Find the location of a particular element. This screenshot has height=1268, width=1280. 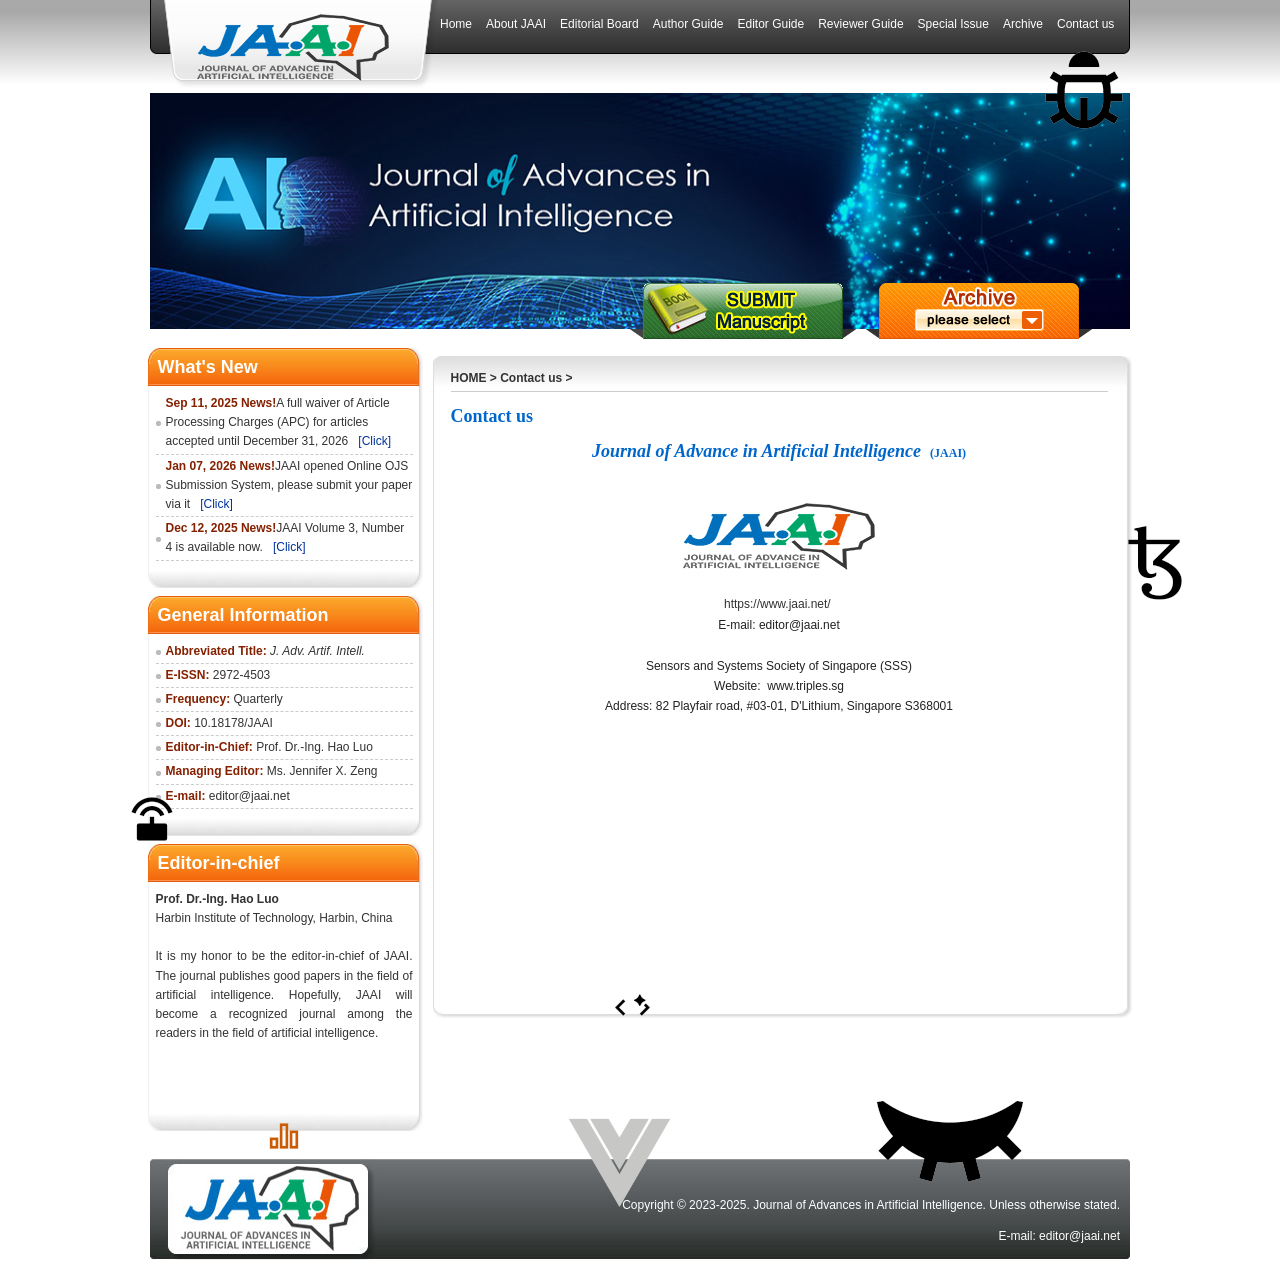

report a bug or issue is located at coordinates (1084, 90).